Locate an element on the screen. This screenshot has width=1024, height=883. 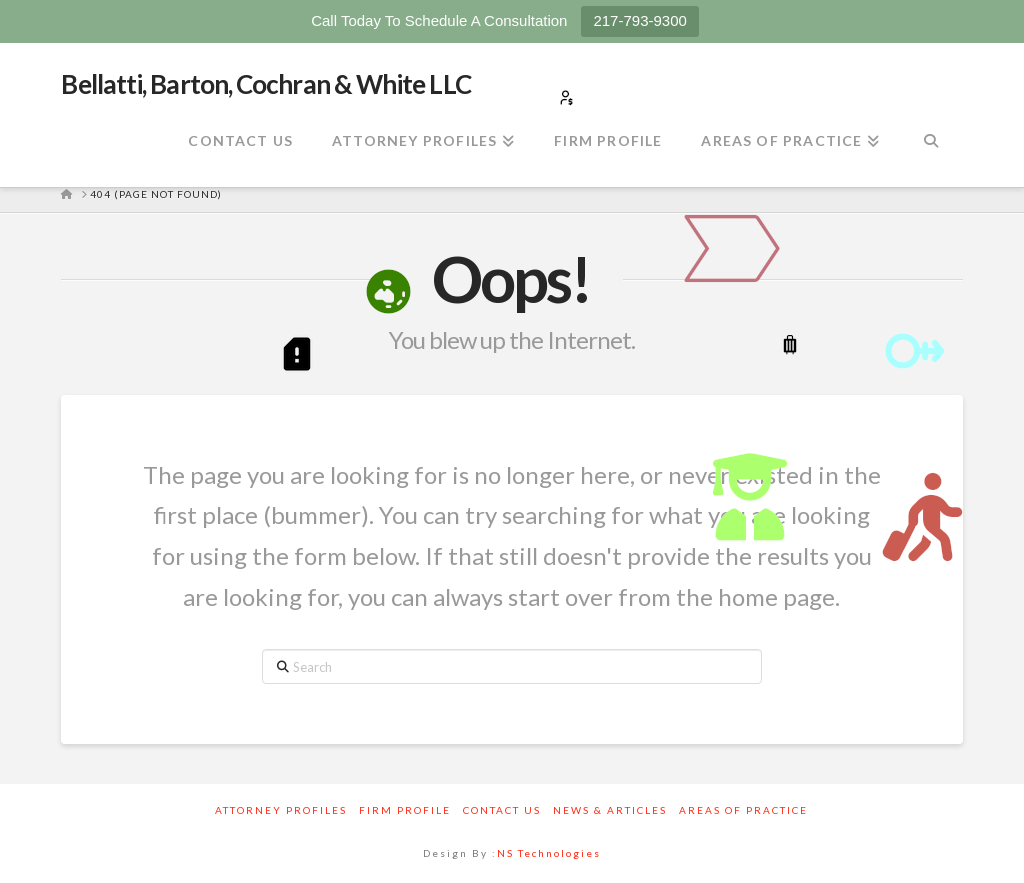
view user payment or billing information is located at coordinates (565, 97).